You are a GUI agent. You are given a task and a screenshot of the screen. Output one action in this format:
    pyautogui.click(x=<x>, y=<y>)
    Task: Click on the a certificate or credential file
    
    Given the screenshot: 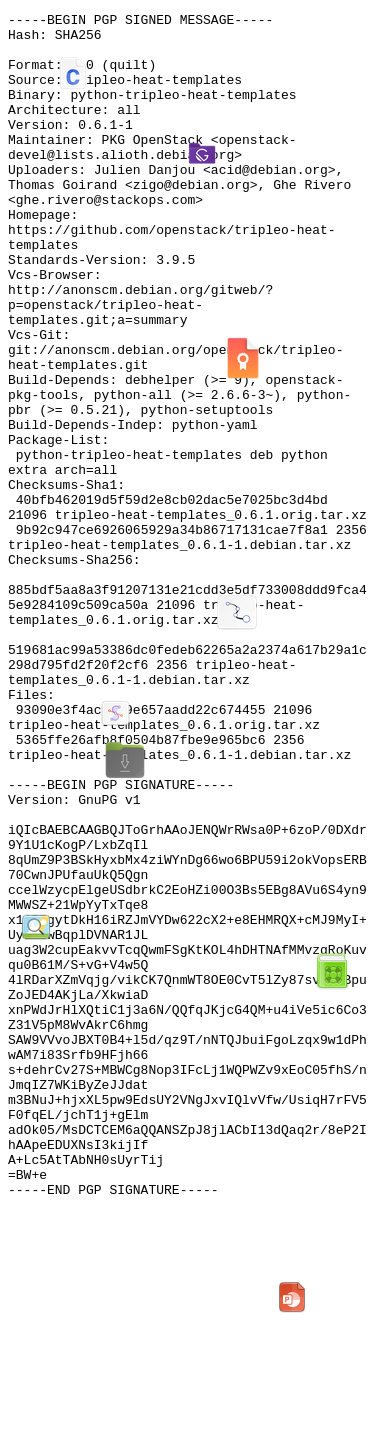 What is the action you would take?
    pyautogui.click(x=243, y=358)
    